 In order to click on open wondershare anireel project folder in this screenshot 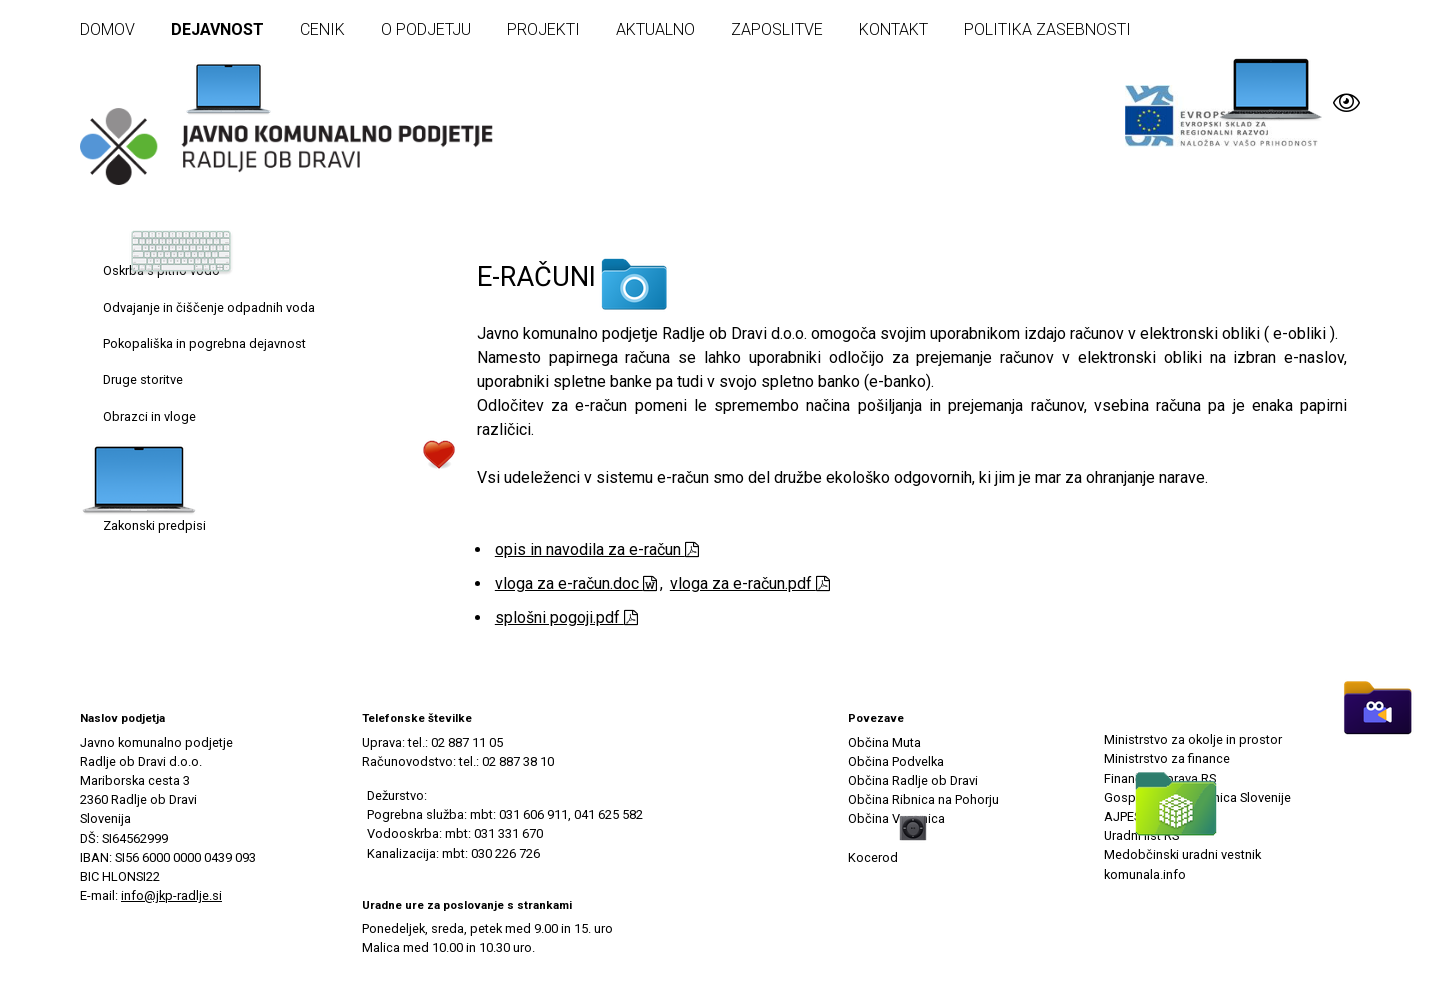, I will do `click(1377, 709)`.